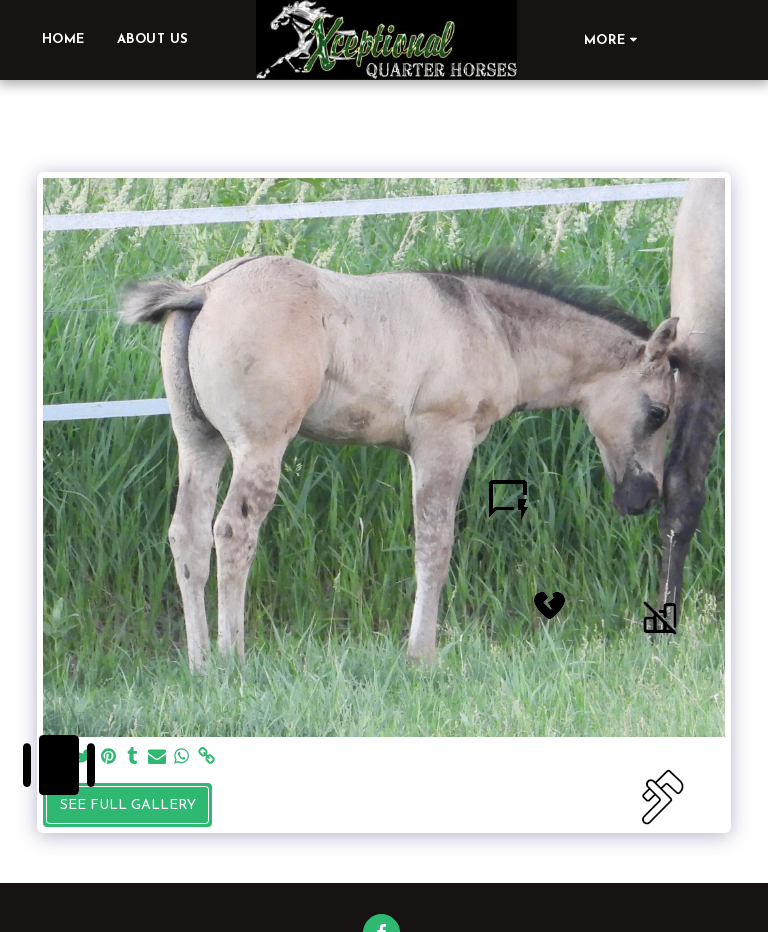  Describe the element at coordinates (508, 499) in the screenshot. I see `send a quick reply to a message` at that location.